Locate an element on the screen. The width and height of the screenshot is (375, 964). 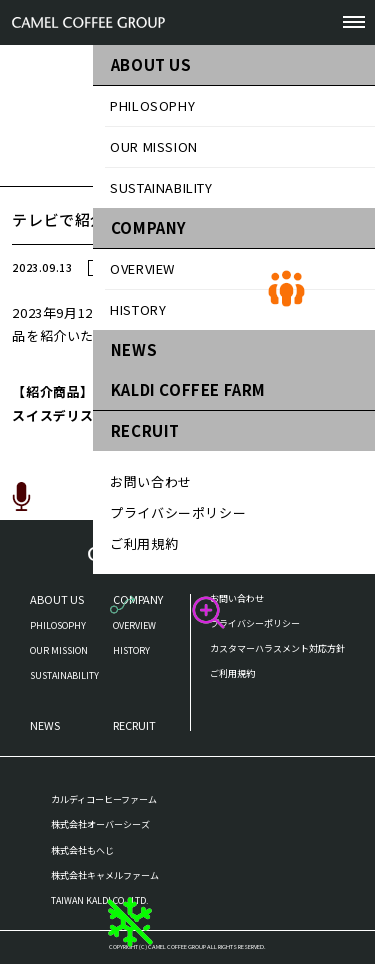
view group members is located at coordinates (286, 288).